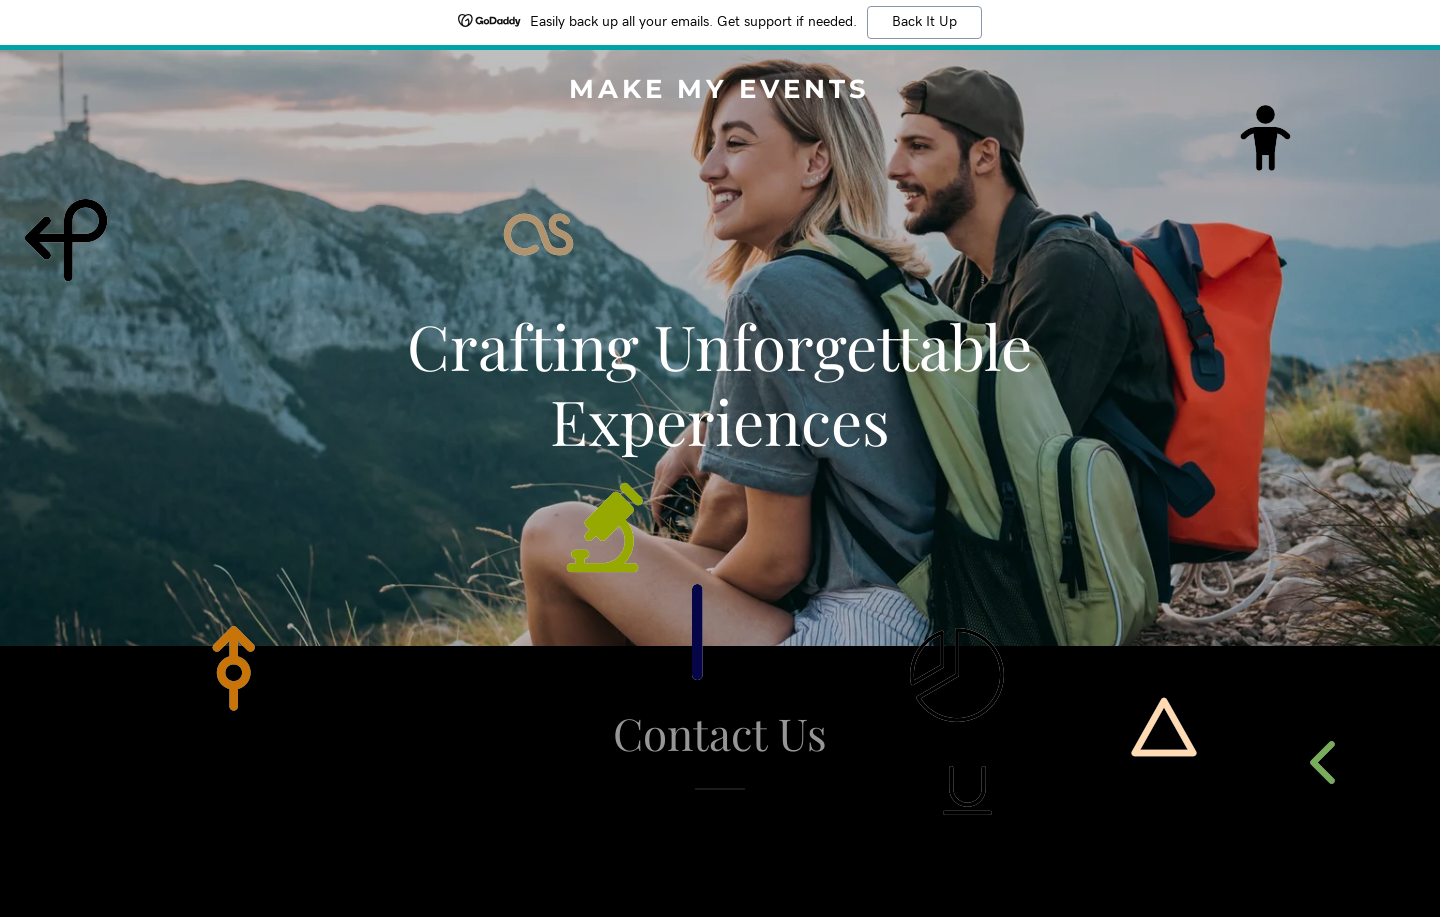 The width and height of the screenshot is (1440, 917). Describe the element at coordinates (1322, 762) in the screenshot. I see `go back to the previous screen` at that location.